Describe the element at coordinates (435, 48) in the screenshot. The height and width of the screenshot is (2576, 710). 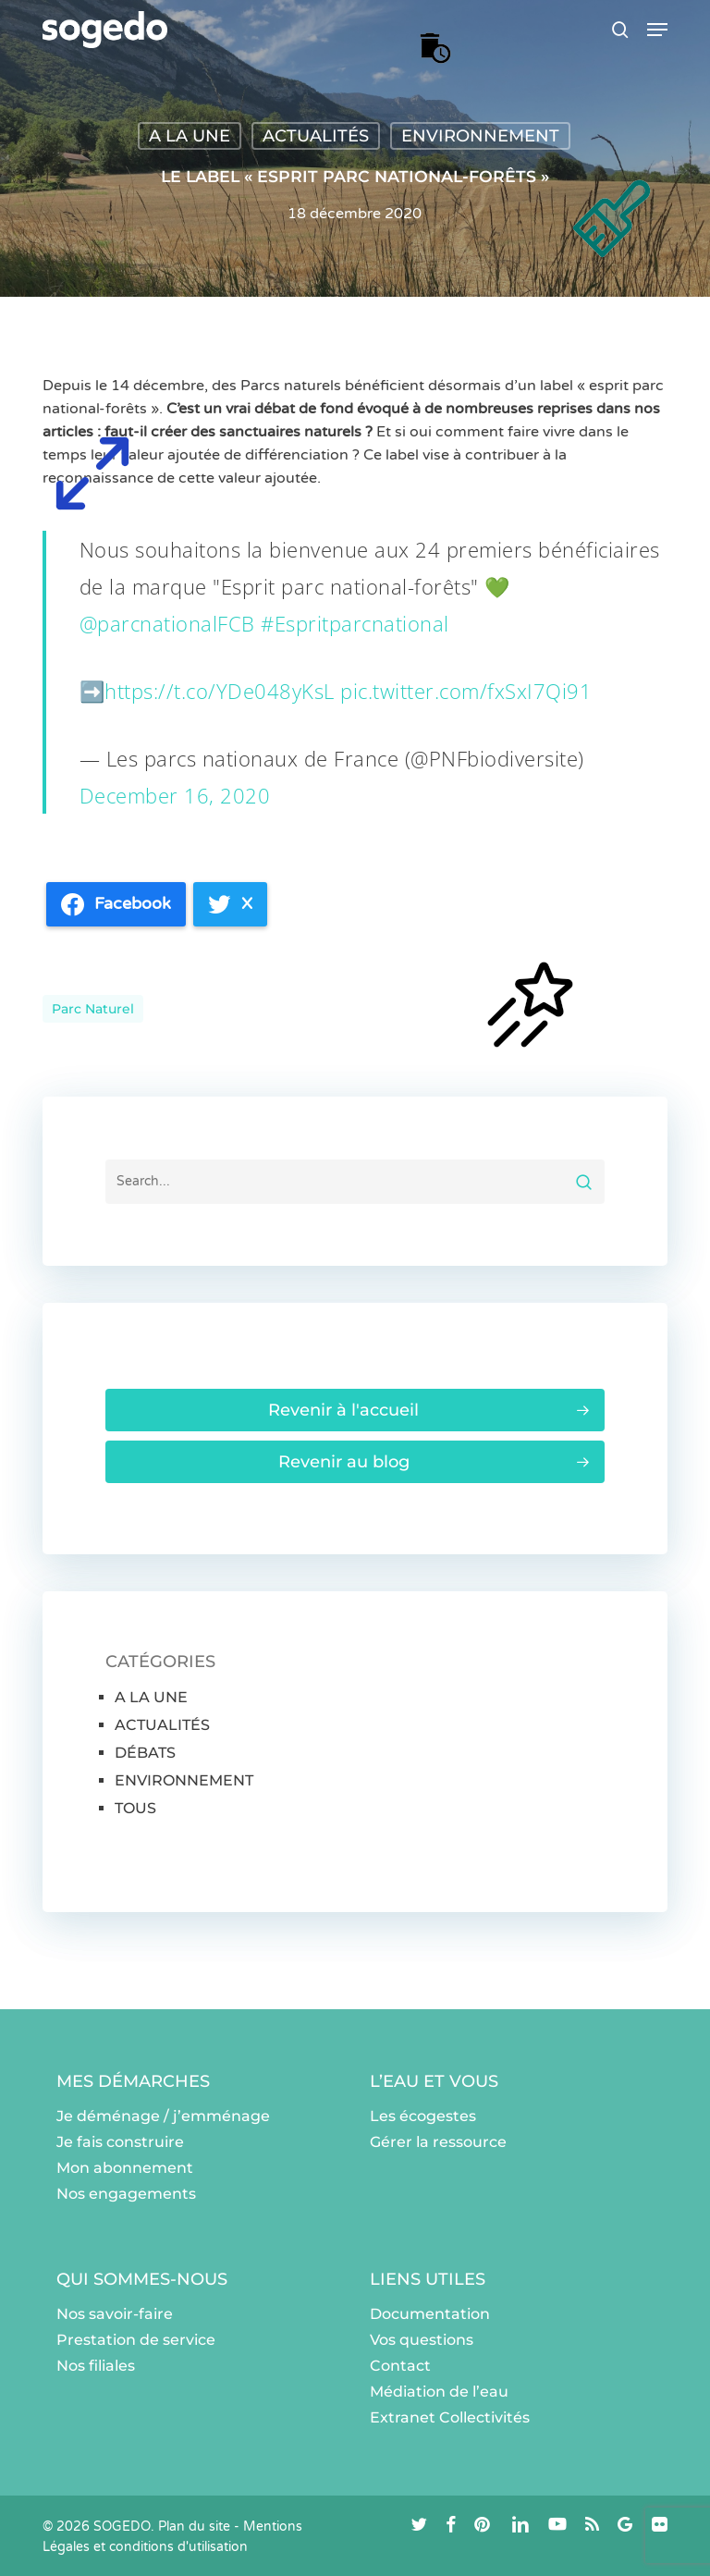
I see `set items to automatically delete after a time period` at that location.